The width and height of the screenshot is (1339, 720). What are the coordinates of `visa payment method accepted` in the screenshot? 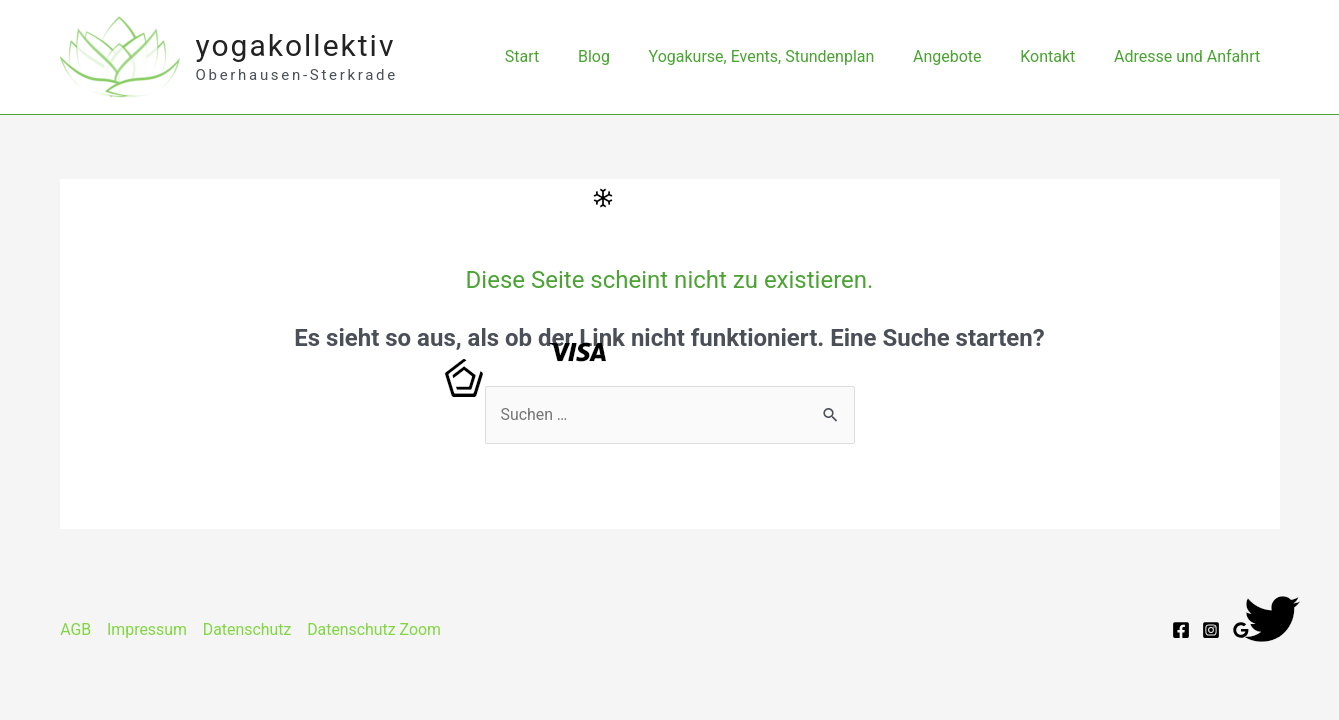 It's located at (577, 352).